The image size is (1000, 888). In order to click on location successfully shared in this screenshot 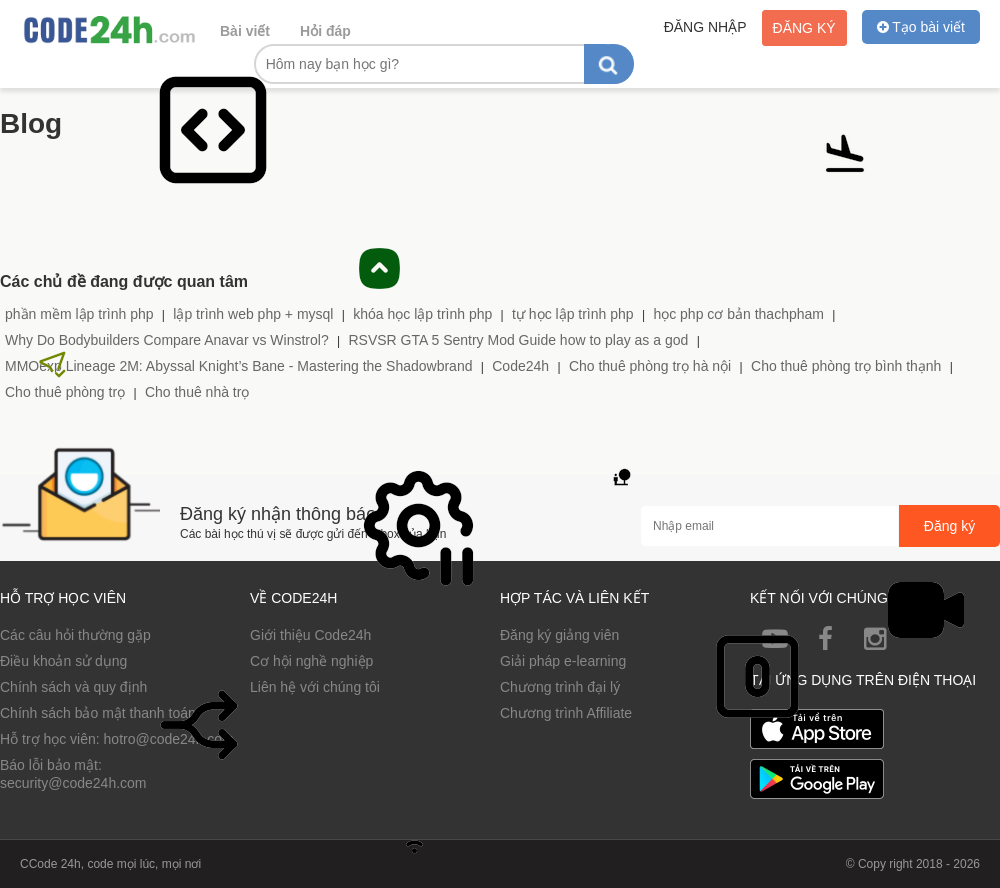, I will do `click(52, 364)`.